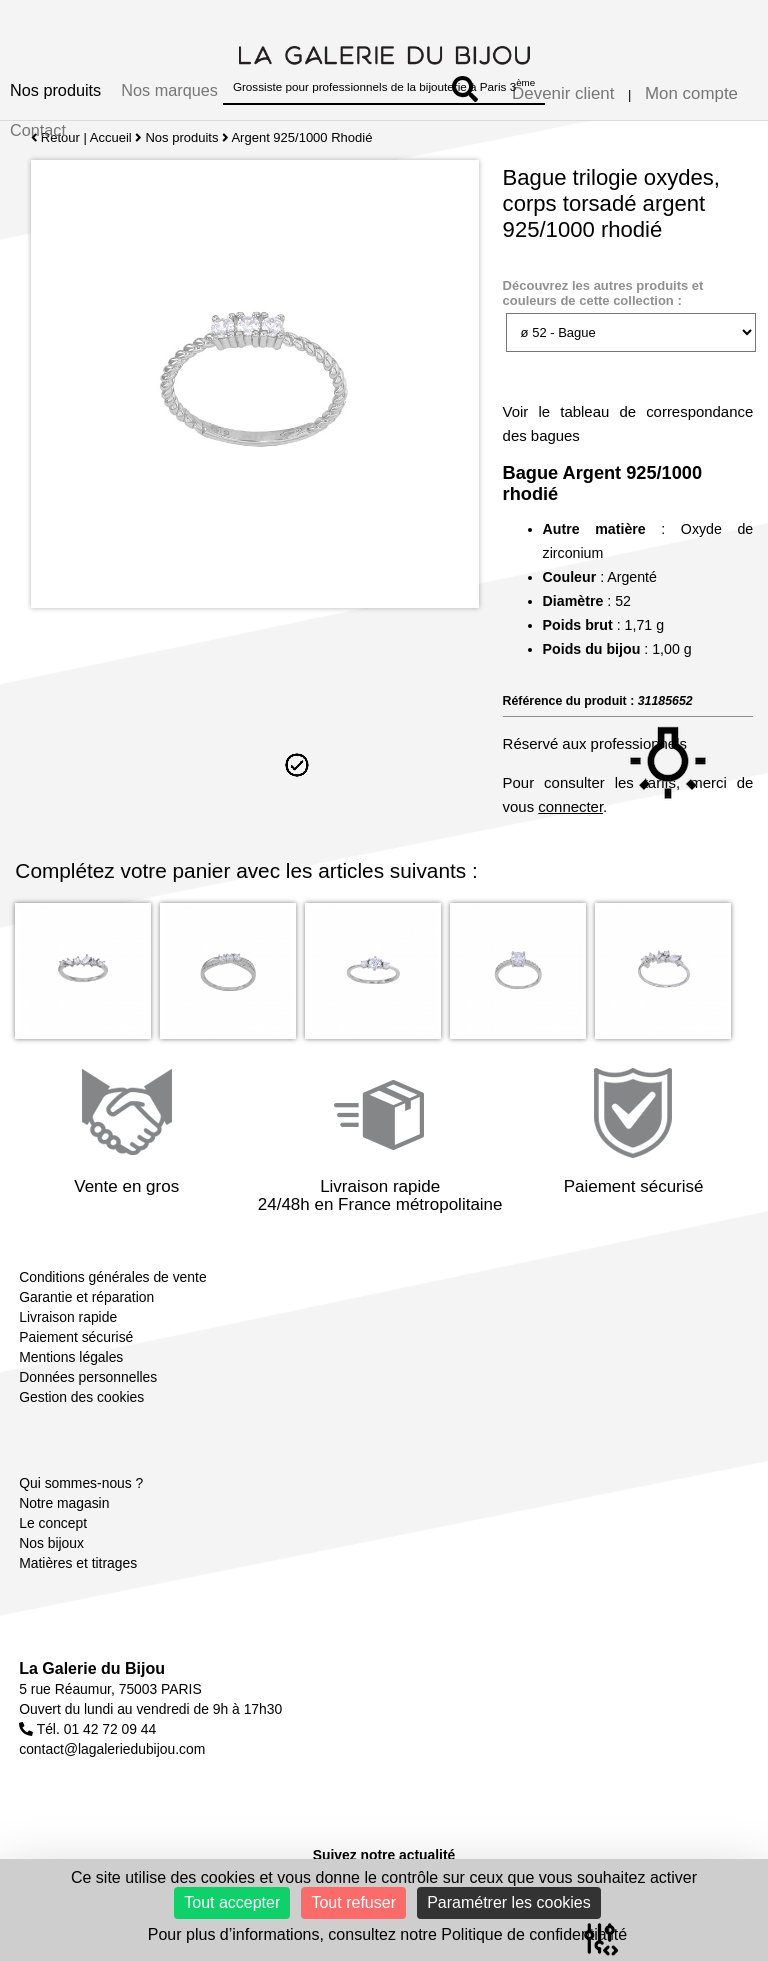 The image size is (768, 1961). I want to click on adjust incandescent light settings, so click(668, 761).